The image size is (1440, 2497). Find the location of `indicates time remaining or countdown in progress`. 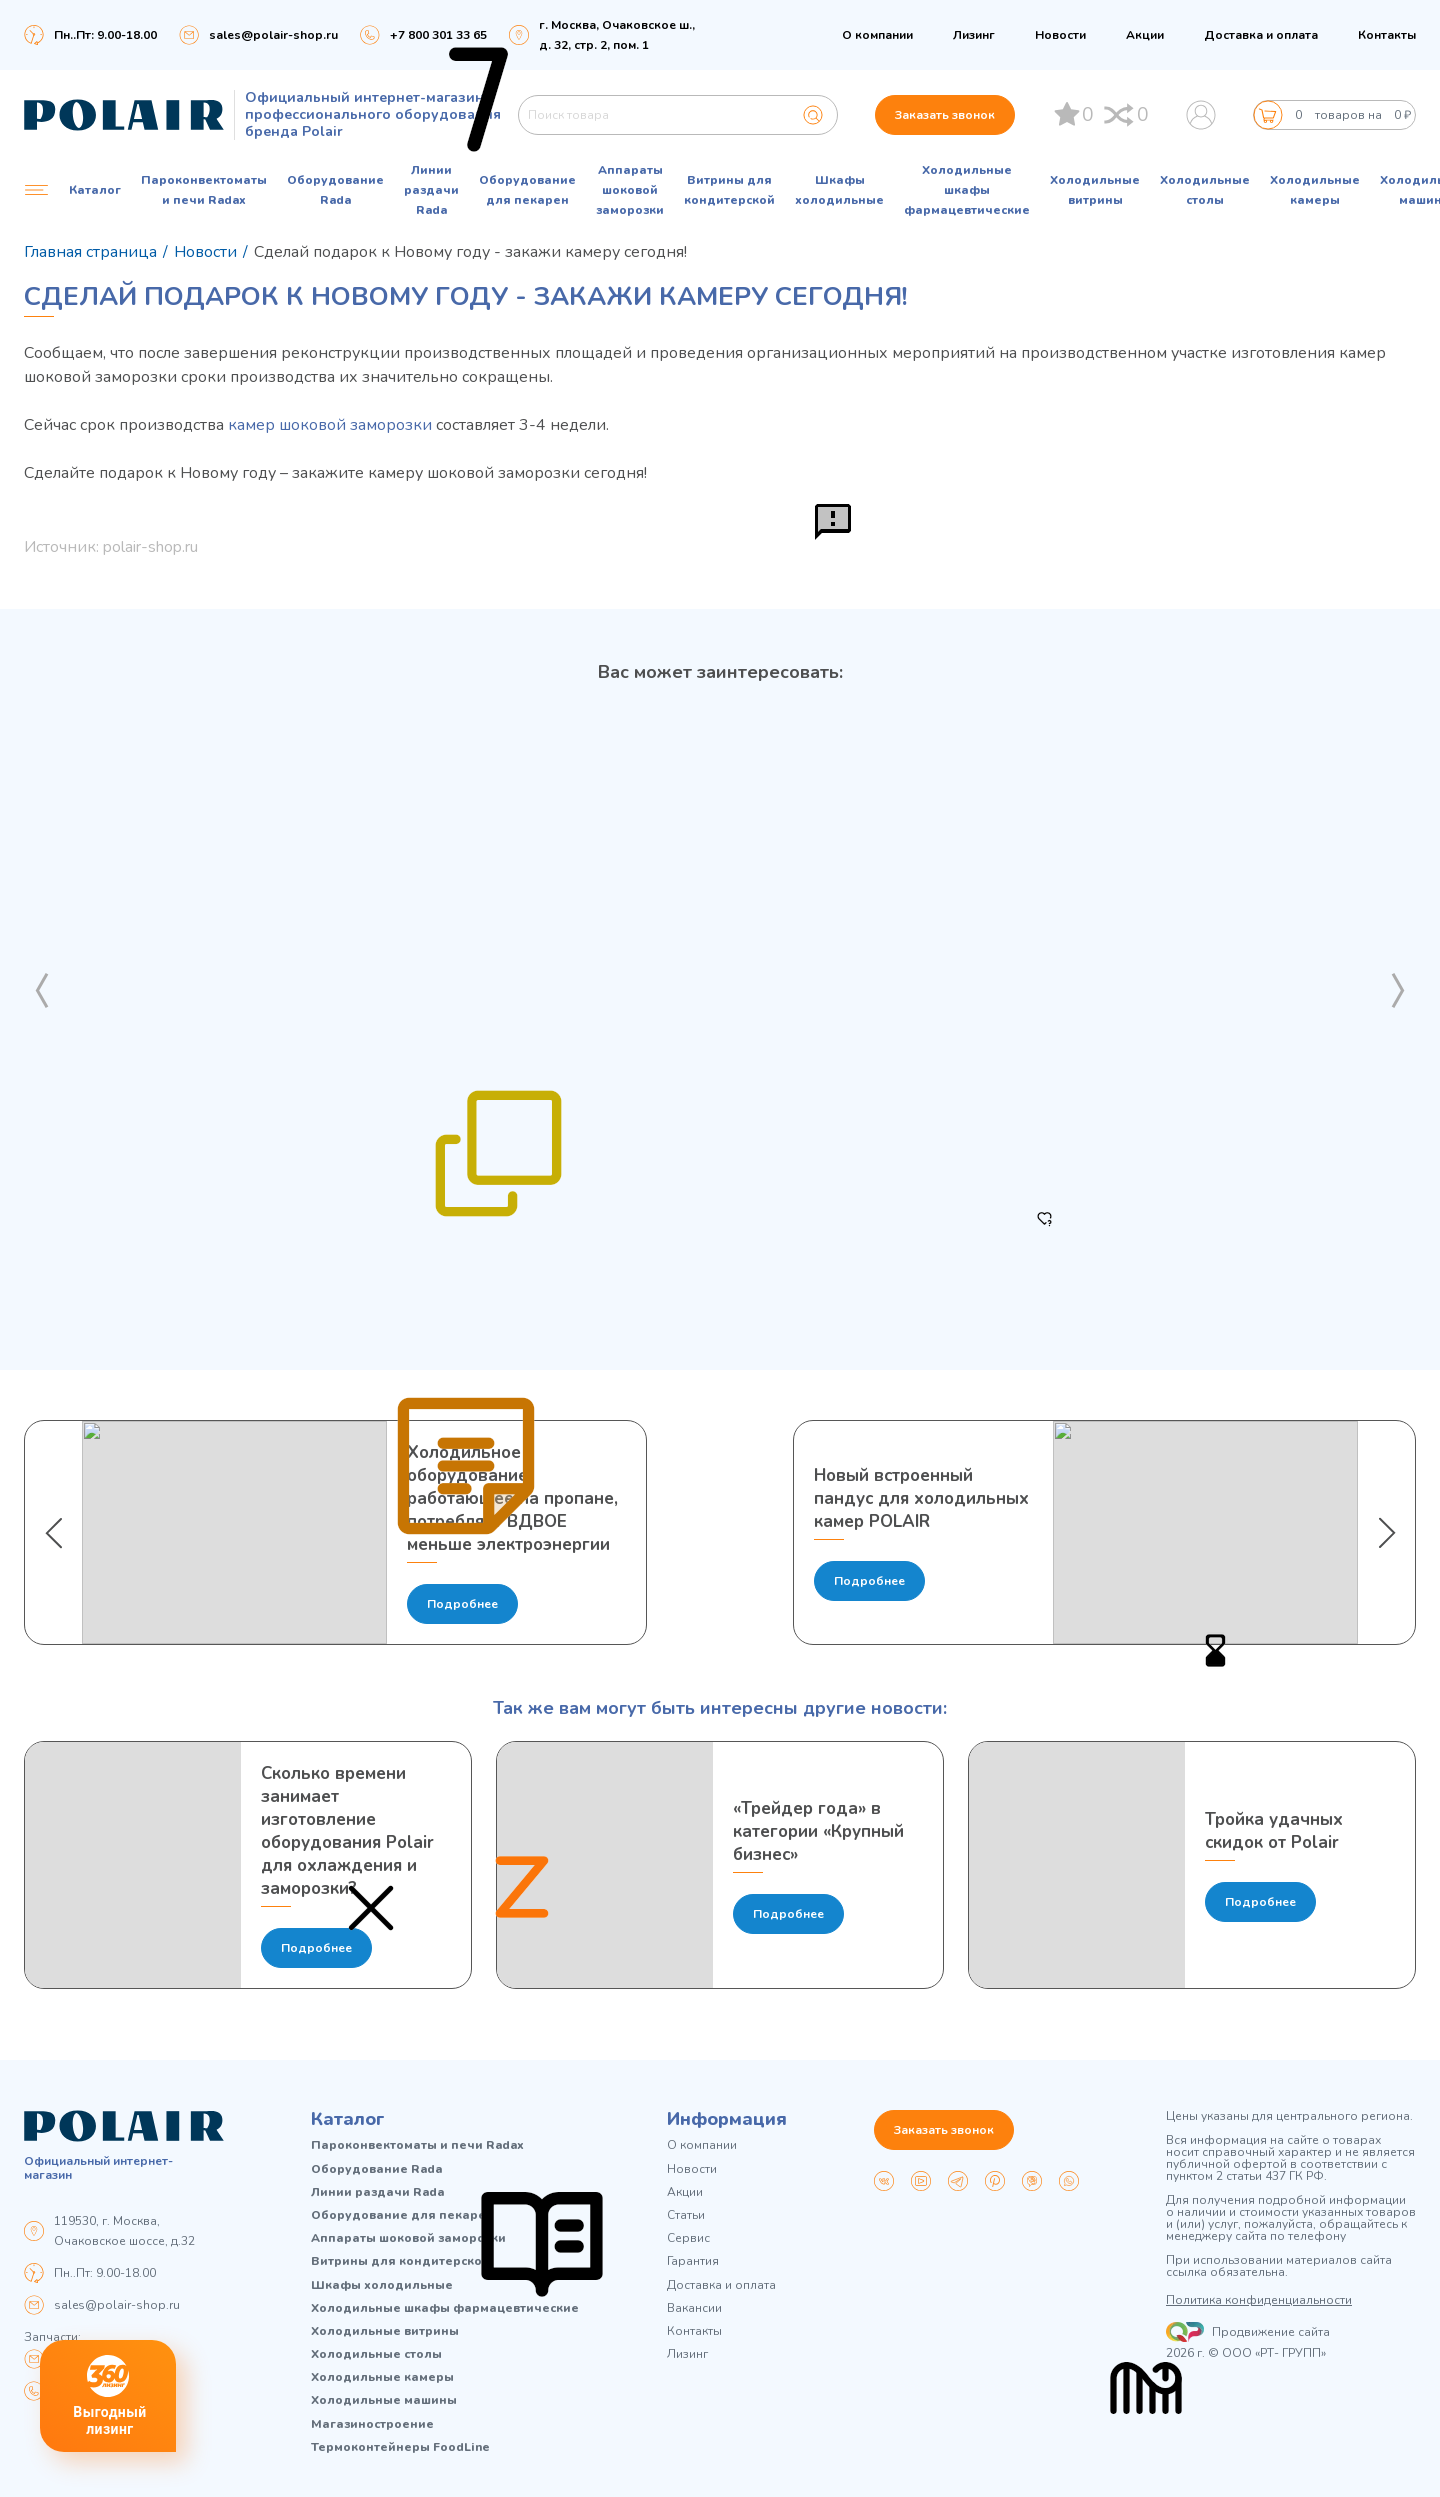

indicates time remaining or countdown in progress is located at coordinates (1215, 1650).